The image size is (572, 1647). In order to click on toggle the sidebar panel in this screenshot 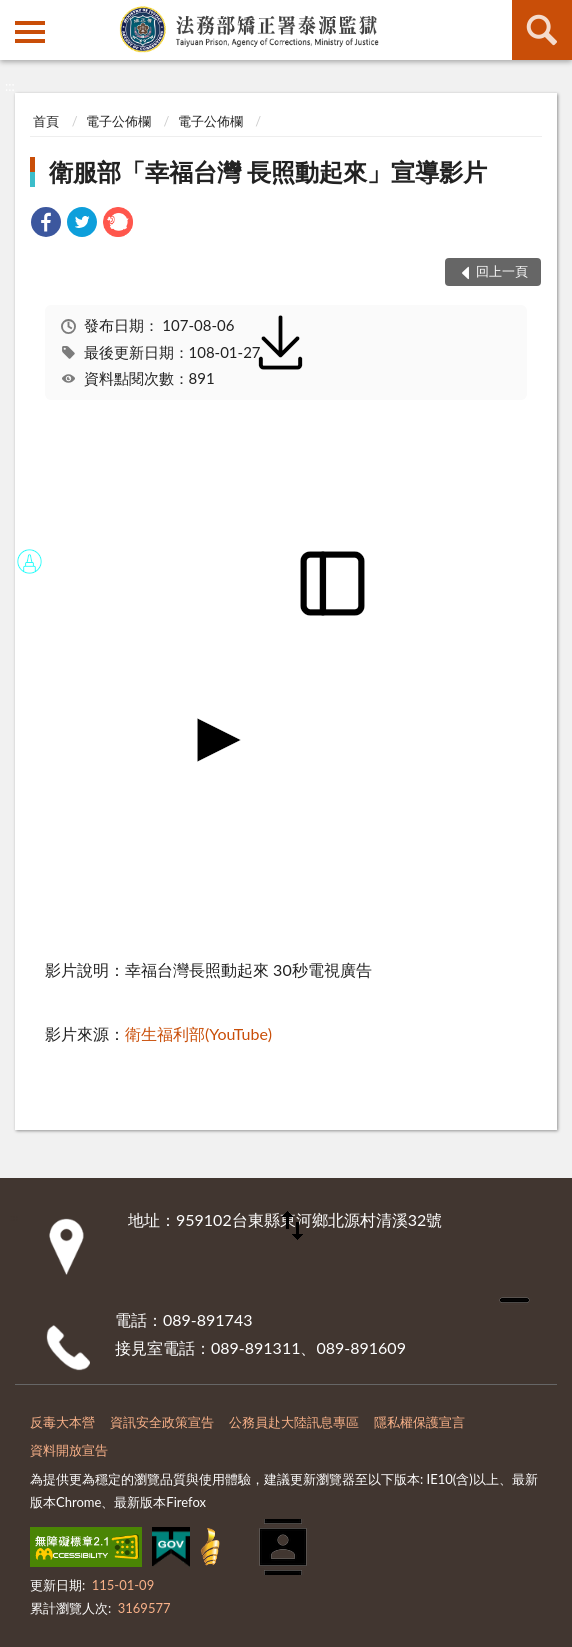, I will do `click(332, 583)`.